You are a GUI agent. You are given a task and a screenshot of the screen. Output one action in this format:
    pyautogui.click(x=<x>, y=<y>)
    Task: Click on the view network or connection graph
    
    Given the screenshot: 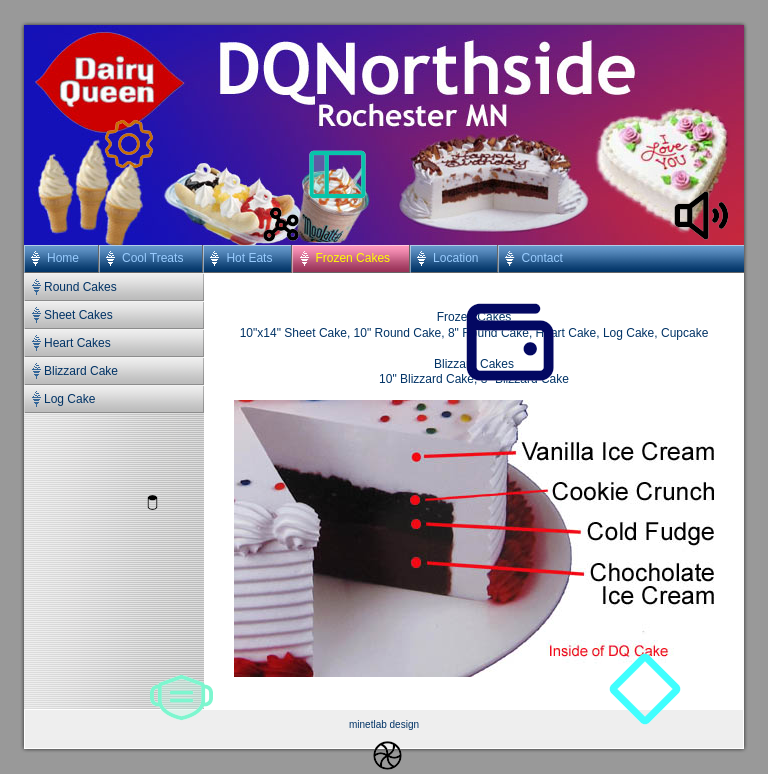 What is the action you would take?
    pyautogui.click(x=281, y=225)
    